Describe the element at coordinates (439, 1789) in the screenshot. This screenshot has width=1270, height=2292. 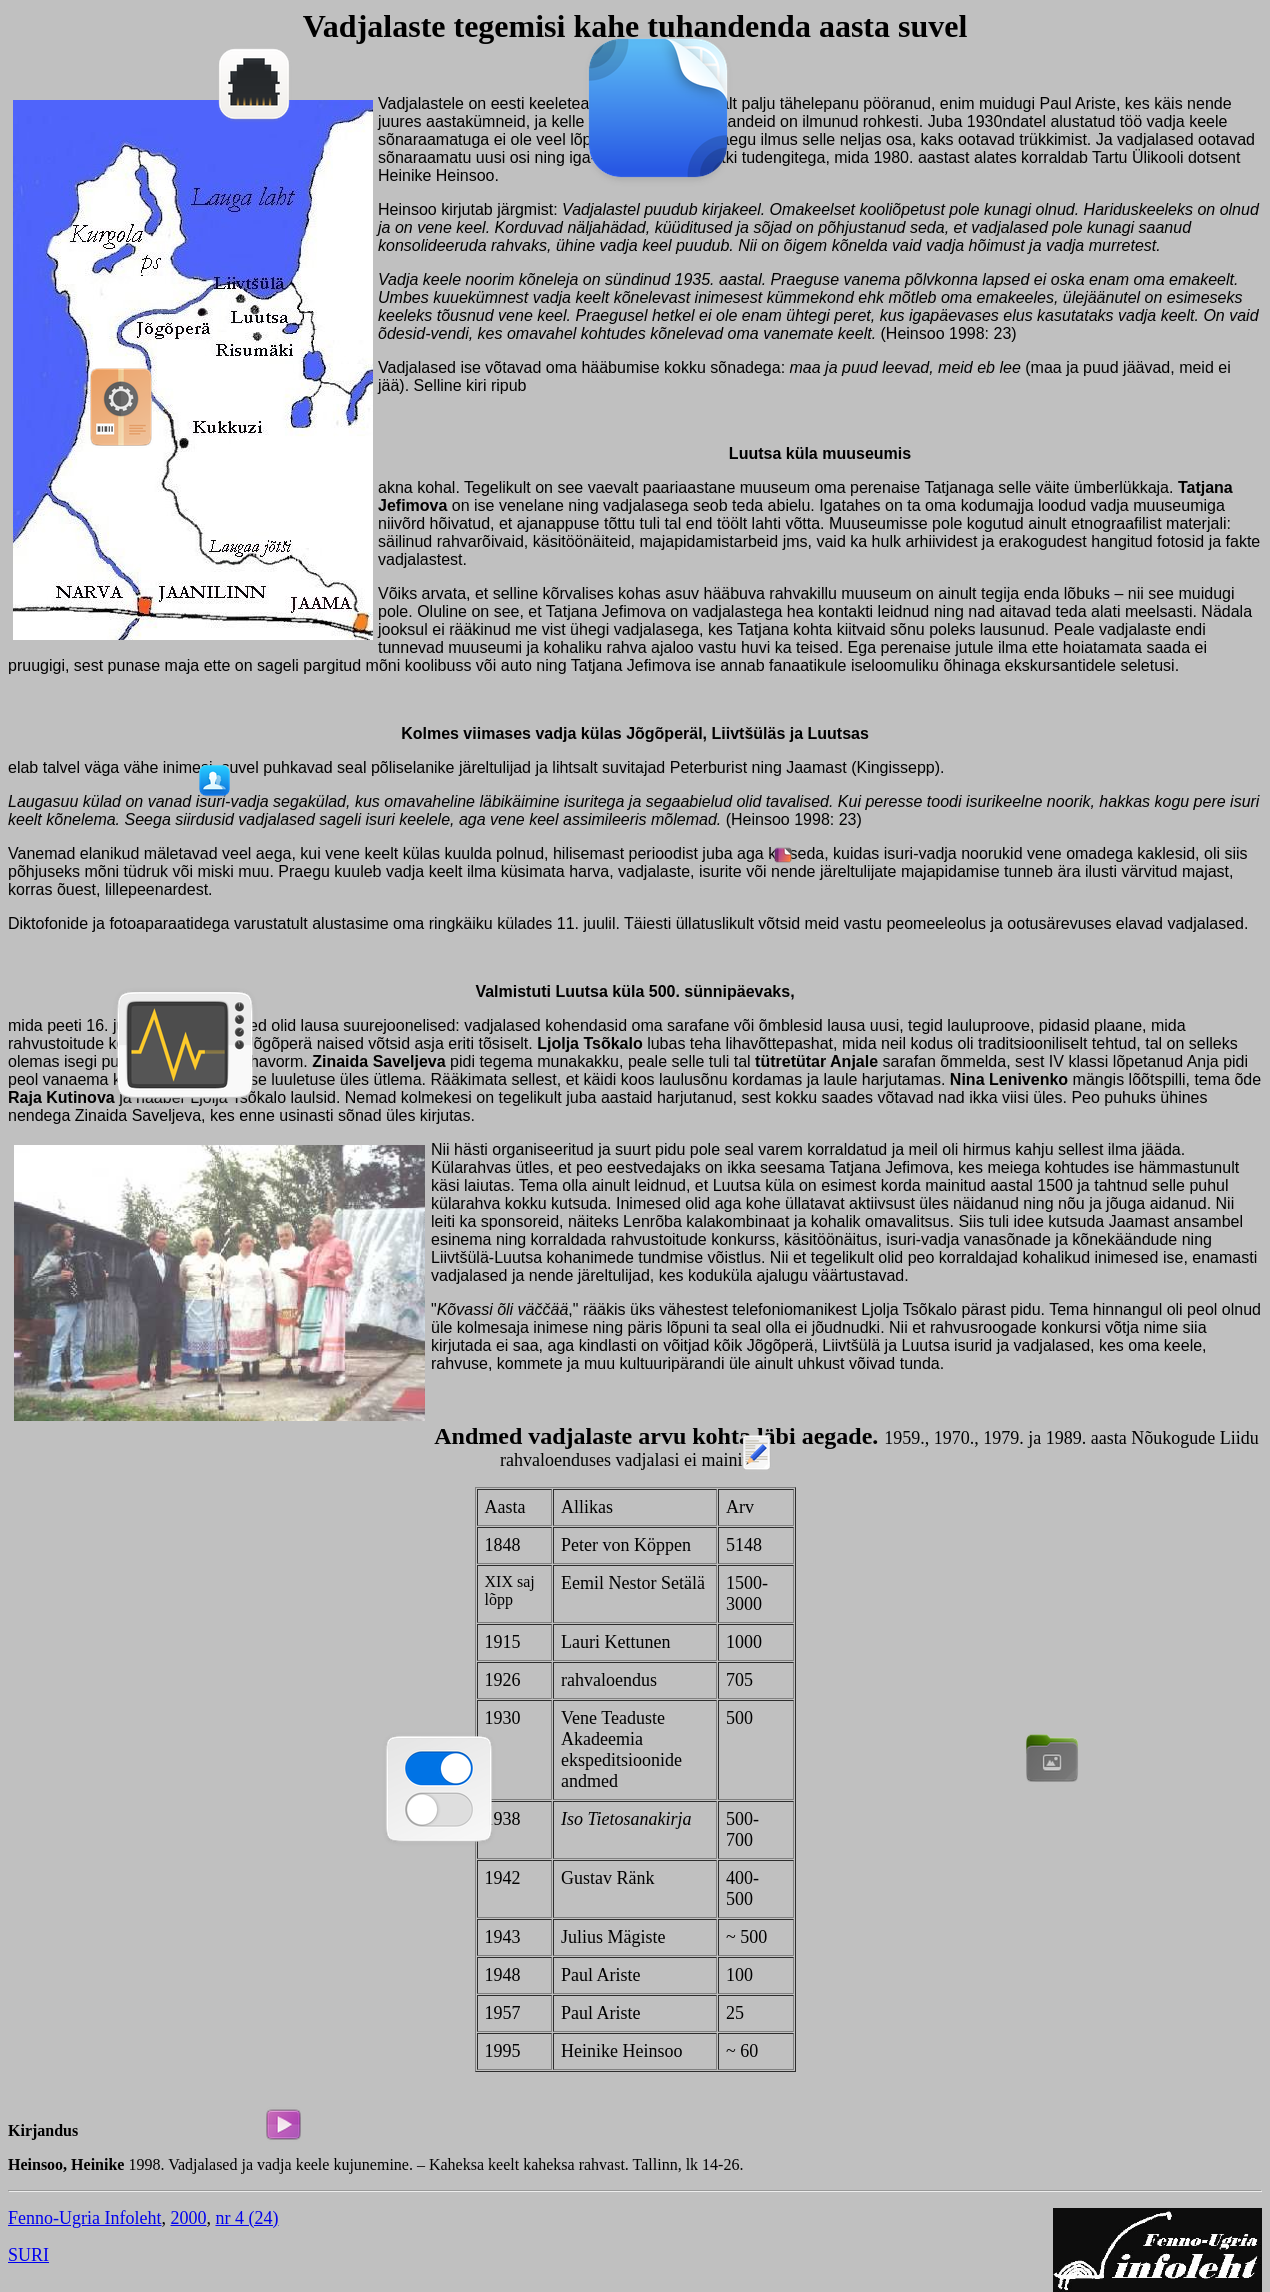
I see `open system settings or preferences` at that location.